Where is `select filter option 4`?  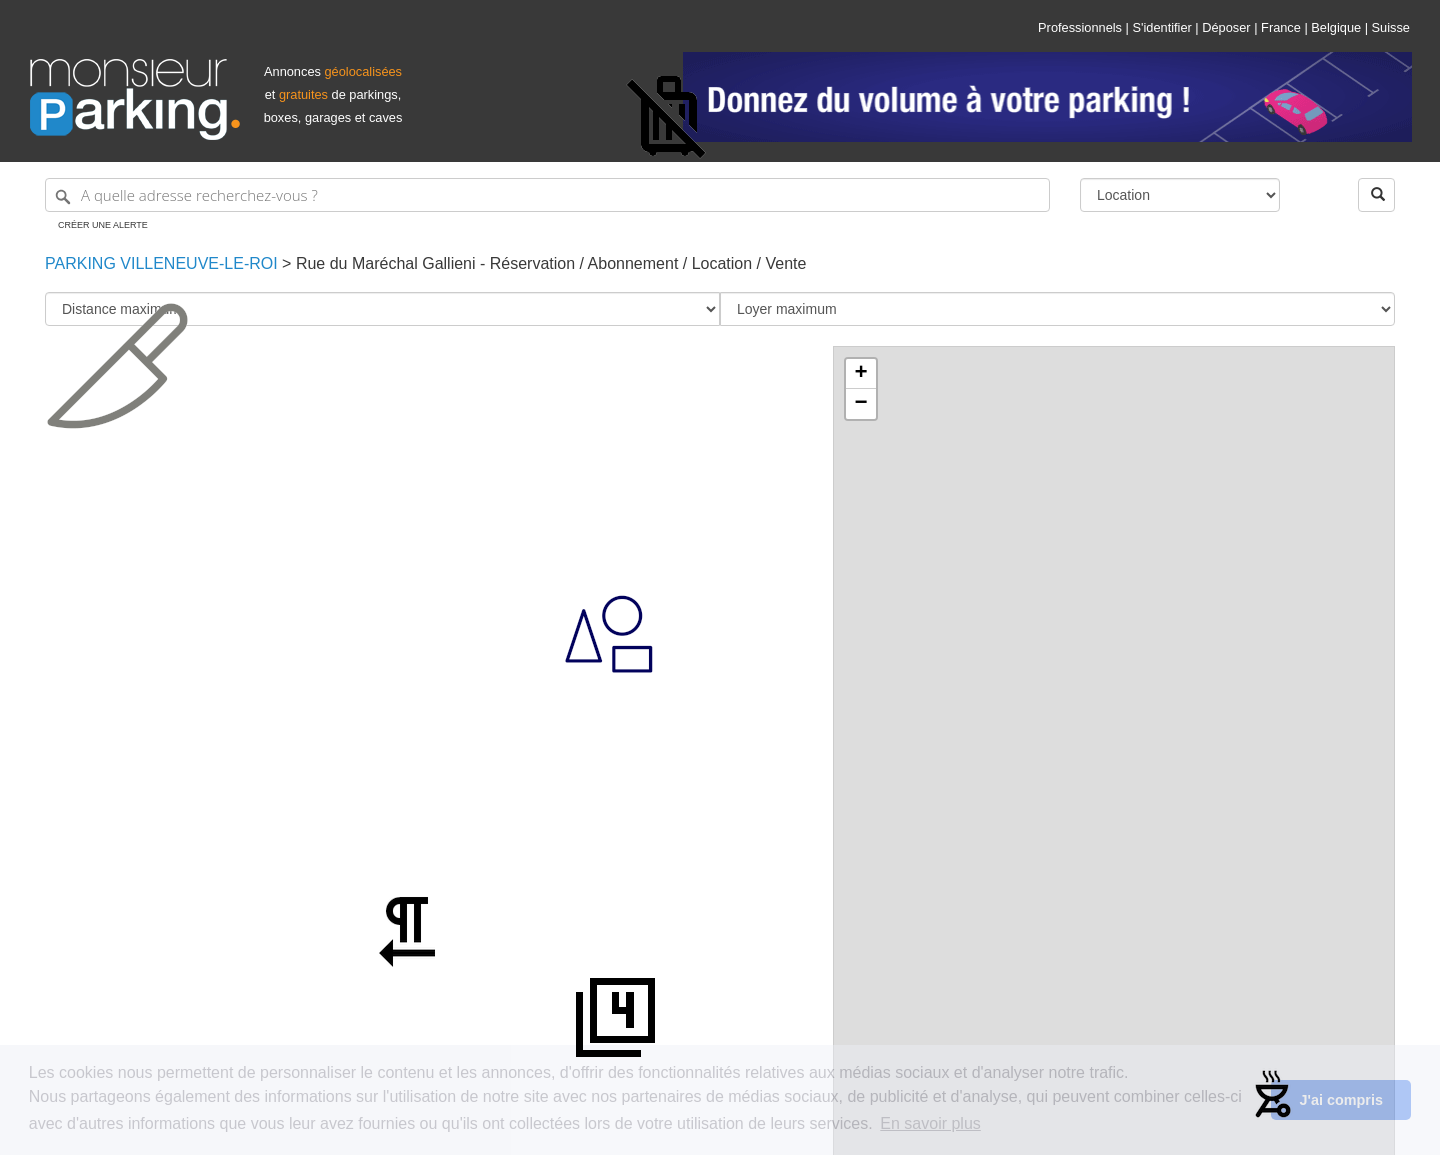
select filter option 4 is located at coordinates (615, 1017).